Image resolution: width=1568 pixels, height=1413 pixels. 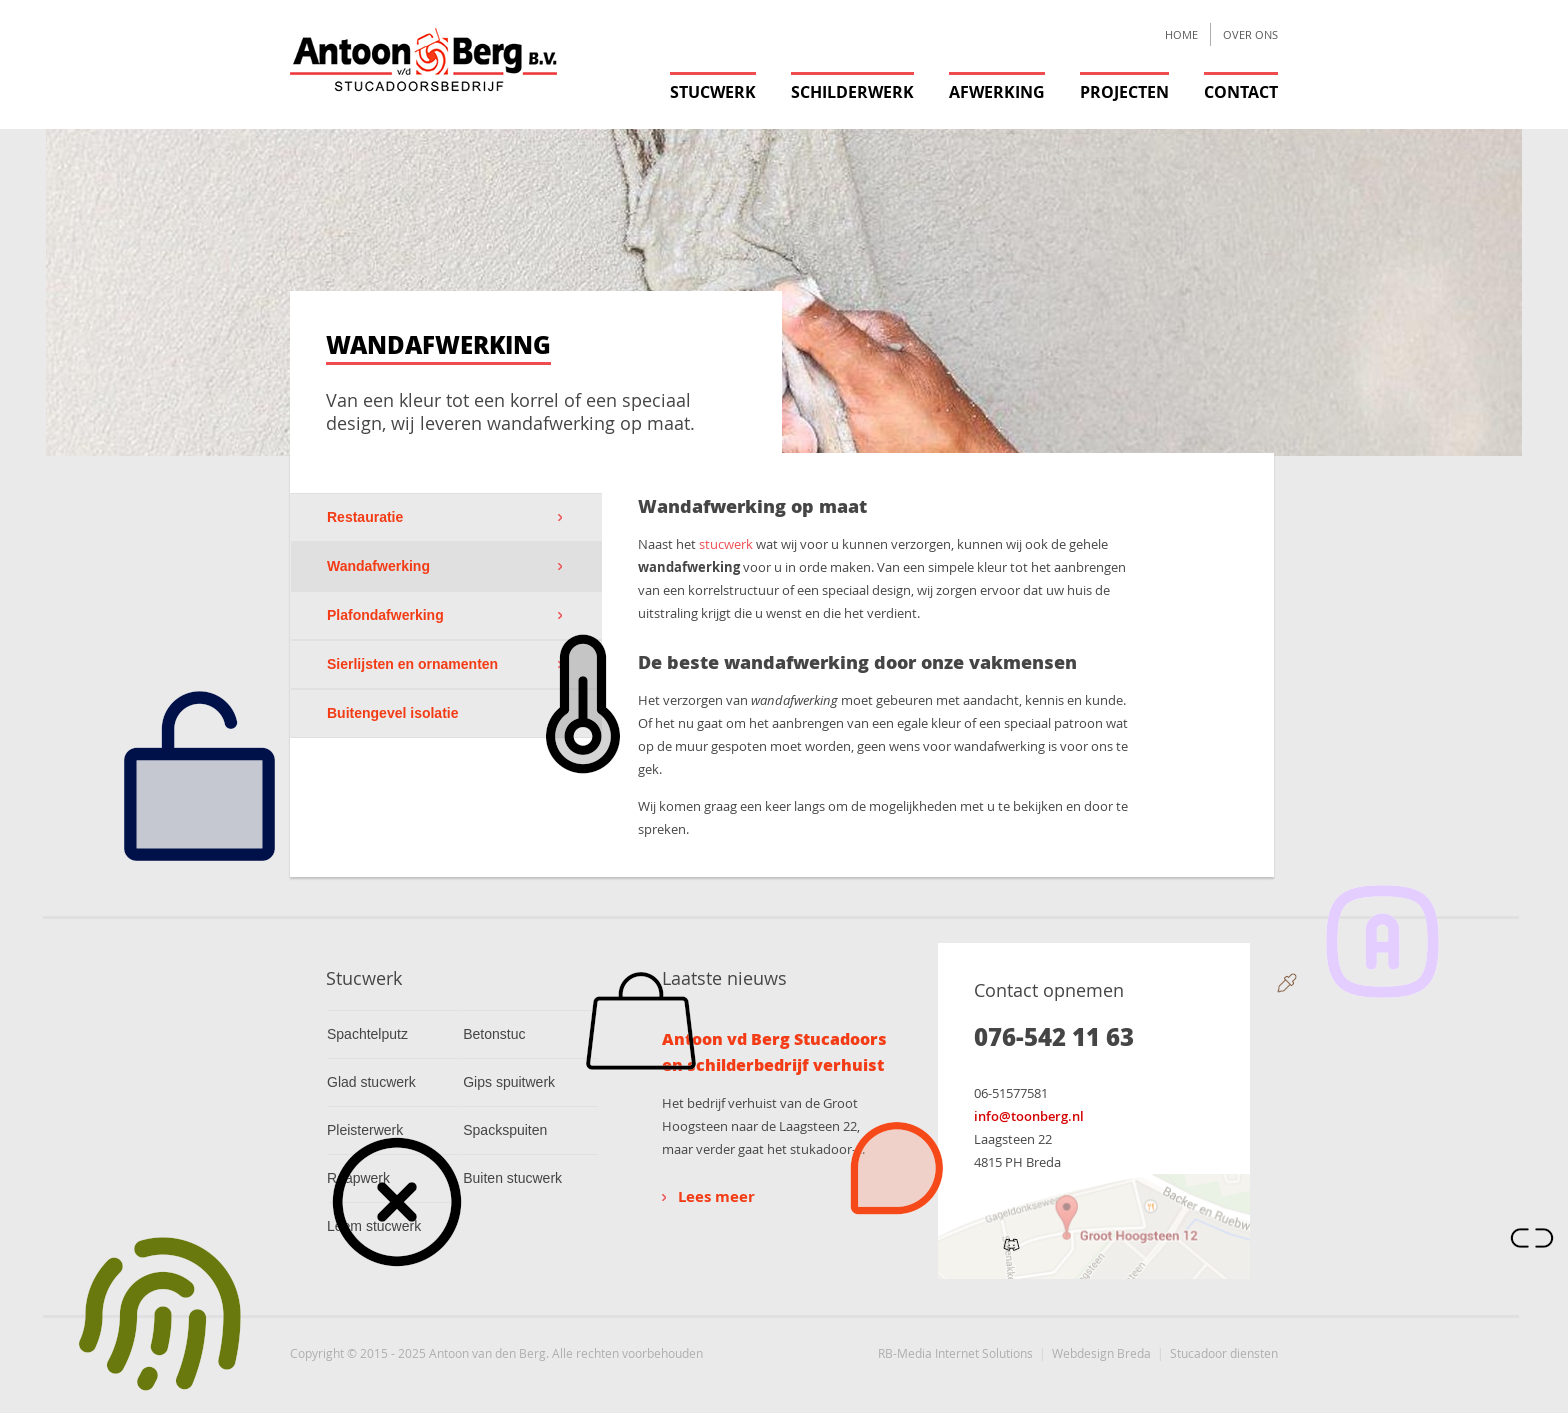 What do you see at coordinates (1532, 1238) in the screenshot?
I see `unlink or break a connected item` at bounding box center [1532, 1238].